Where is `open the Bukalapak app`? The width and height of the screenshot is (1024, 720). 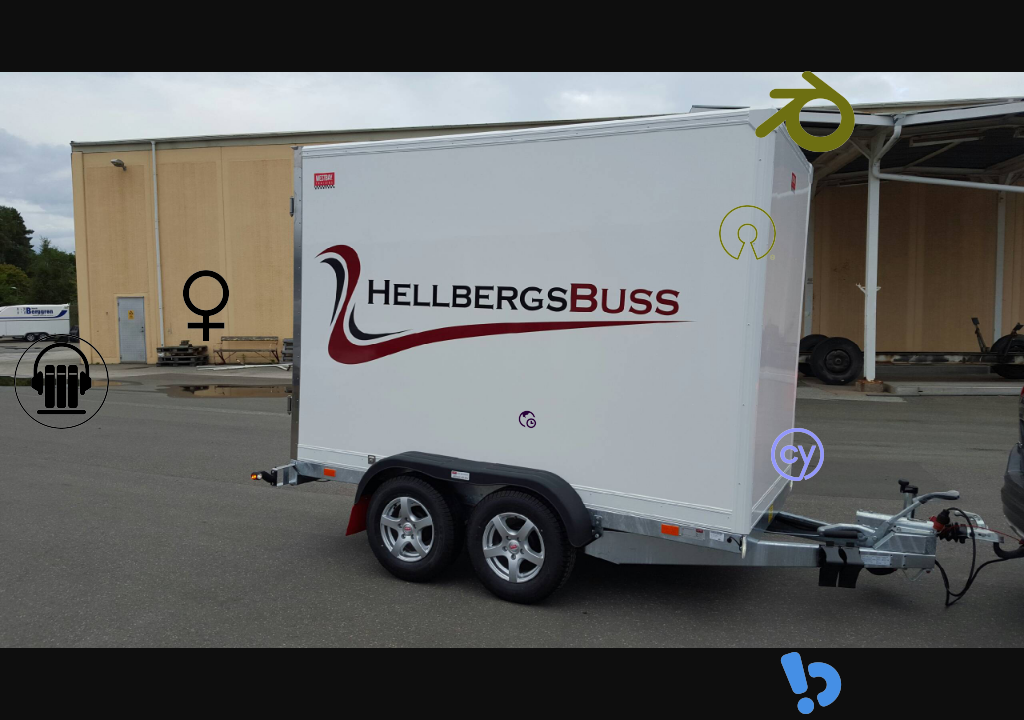
open the Bukalapak app is located at coordinates (811, 683).